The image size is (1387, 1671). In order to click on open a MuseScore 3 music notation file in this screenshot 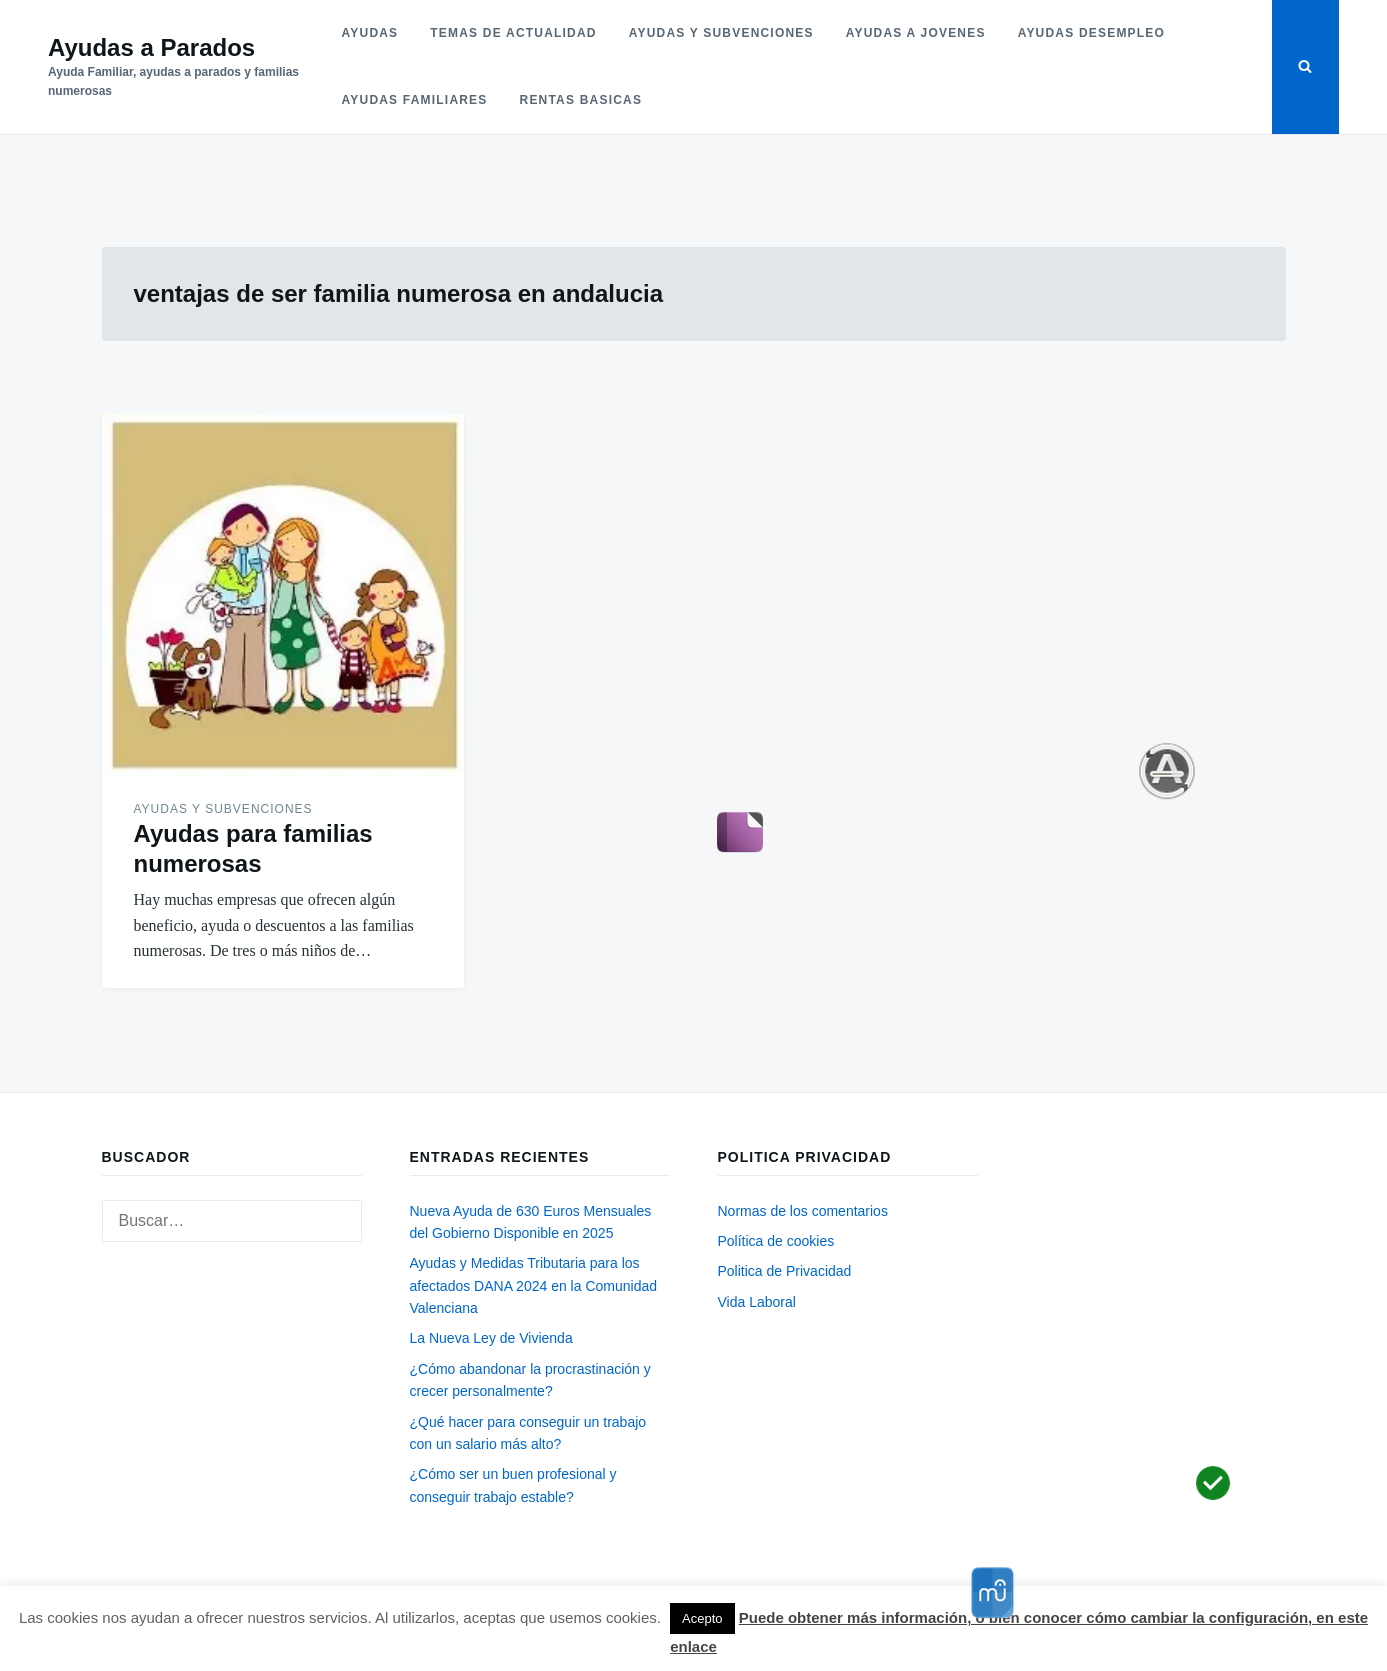, I will do `click(992, 1592)`.